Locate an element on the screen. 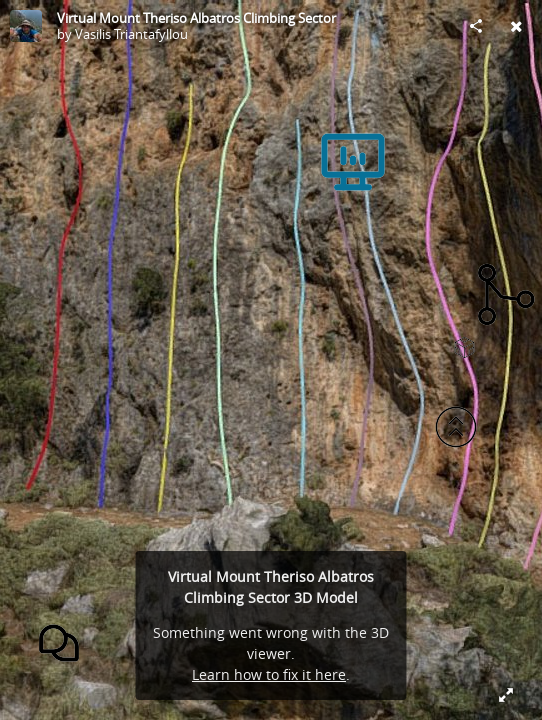  view desktop analytics dashboard is located at coordinates (353, 162).